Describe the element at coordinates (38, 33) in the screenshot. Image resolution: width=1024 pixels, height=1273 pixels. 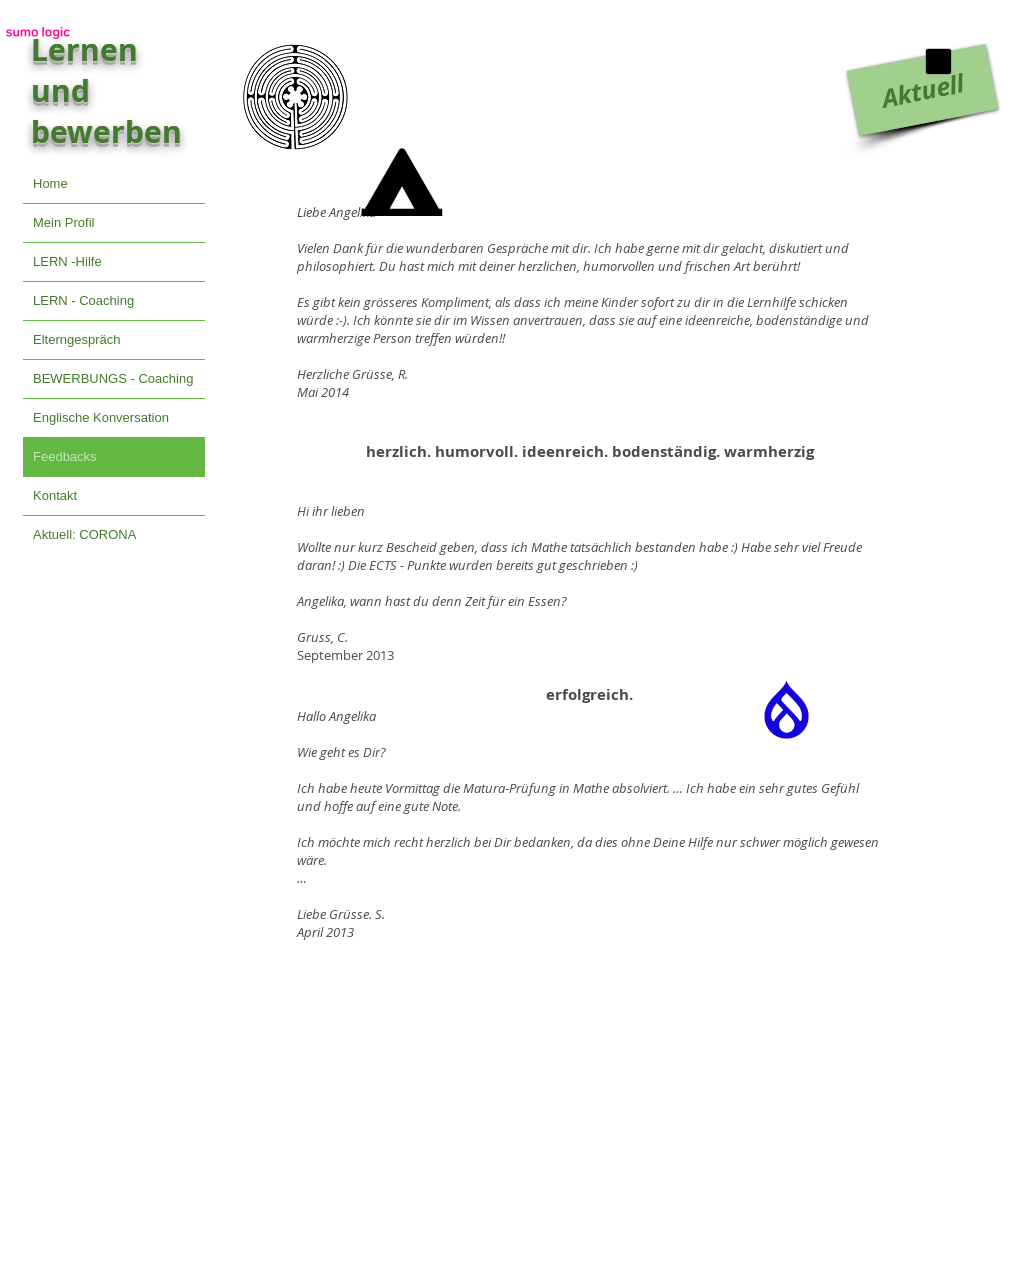
I see `sumo logic company logo` at that location.